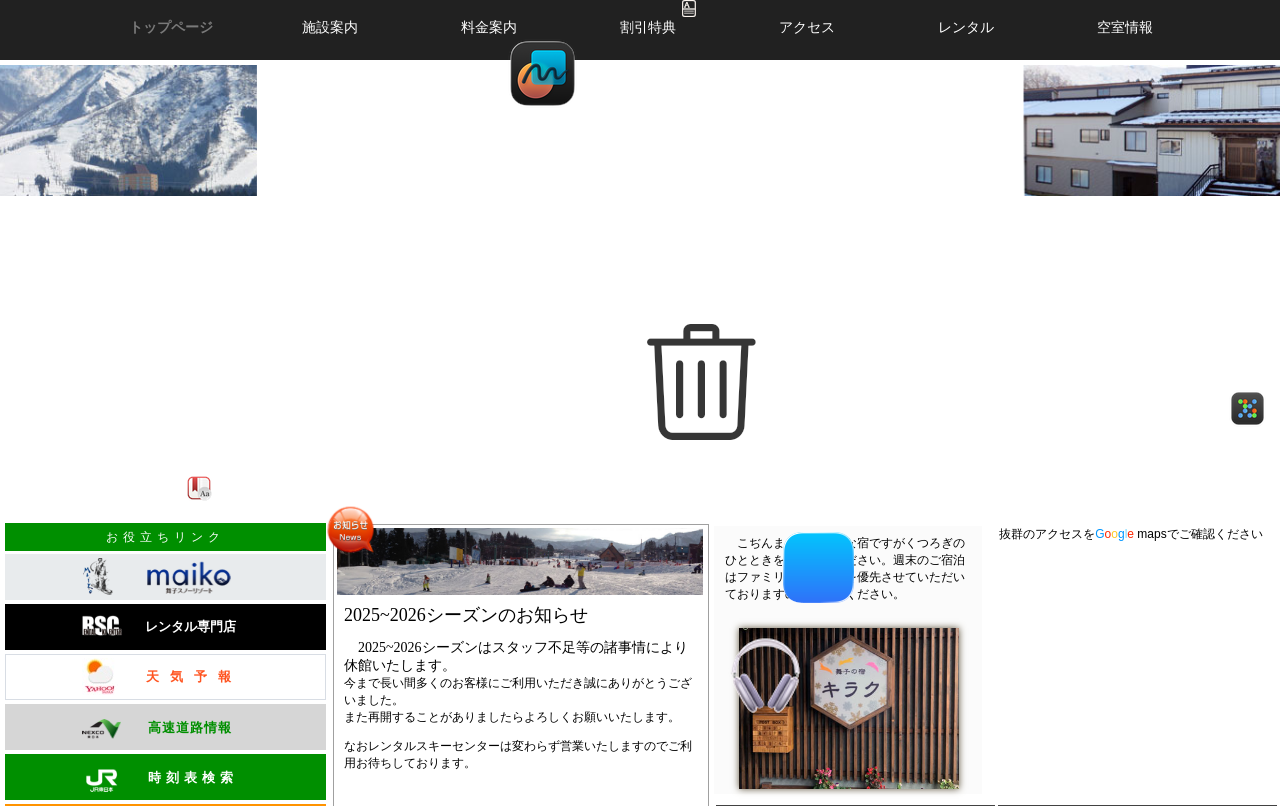 This screenshot has width=1280, height=806. Describe the element at coordinates (1247, 408) in the screenshot. I see `launch gnome five or more puzzle game` at that location.